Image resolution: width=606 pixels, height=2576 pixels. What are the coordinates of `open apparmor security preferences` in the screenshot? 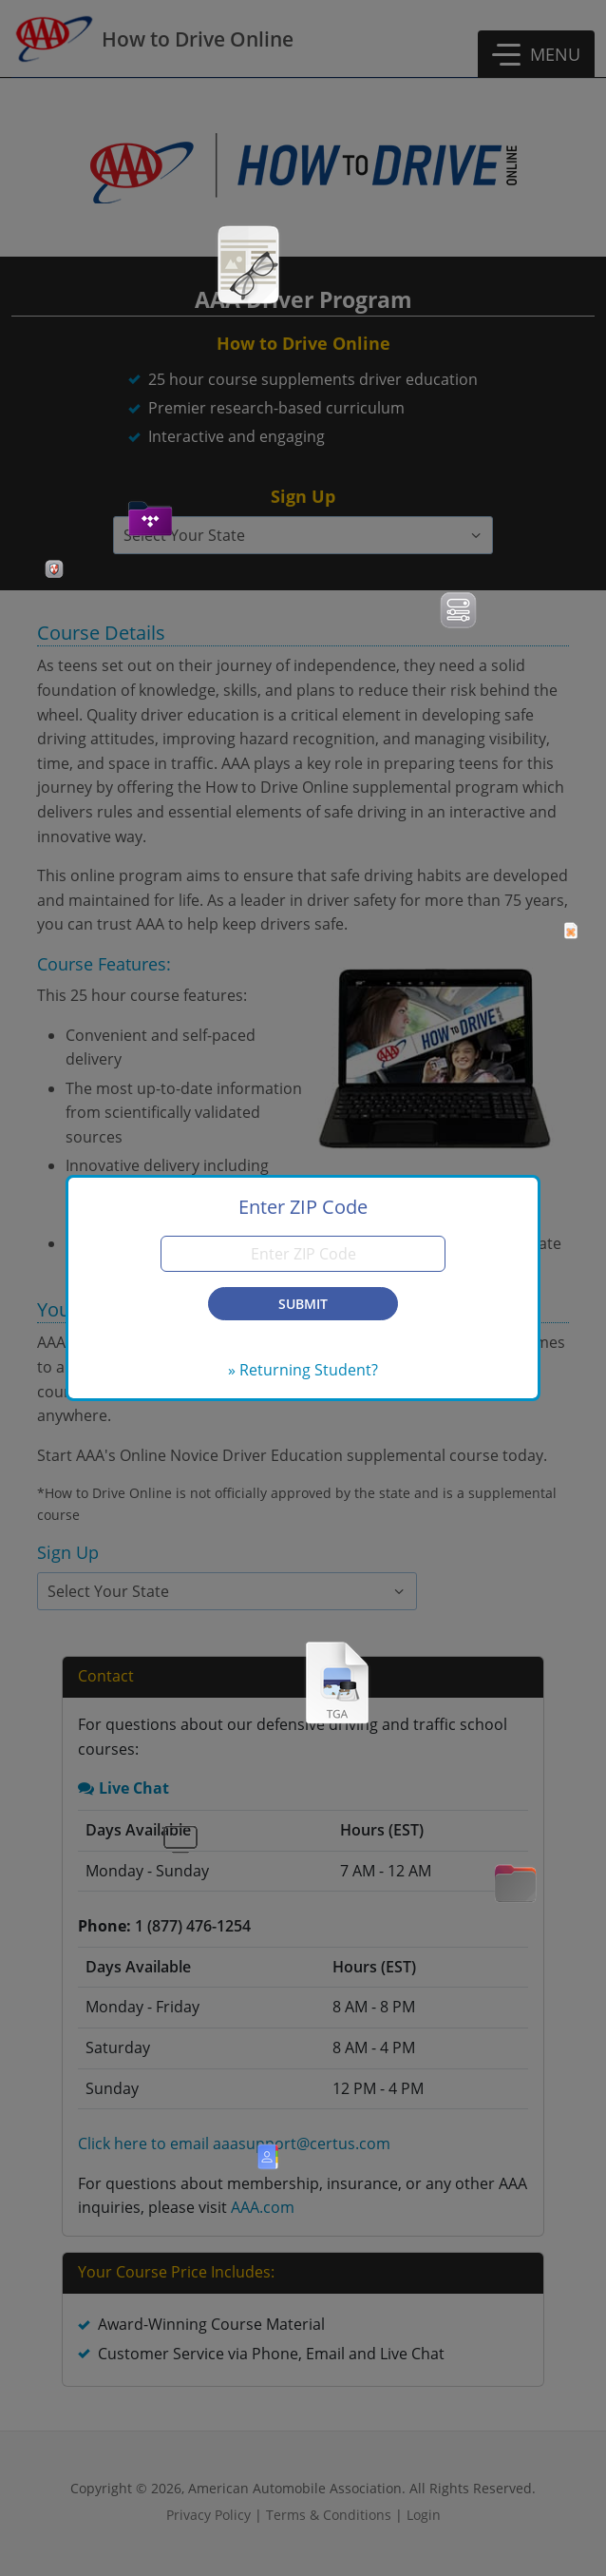 It's located at (54, 569).